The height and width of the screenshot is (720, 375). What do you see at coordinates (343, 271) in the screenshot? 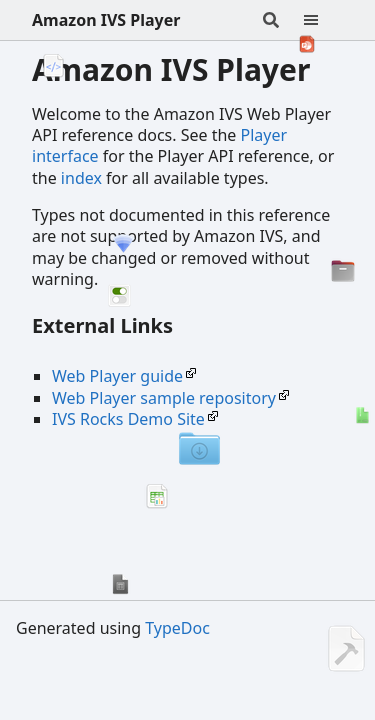
I see `open the nautilus file manager` at bounding box center [343, 271].